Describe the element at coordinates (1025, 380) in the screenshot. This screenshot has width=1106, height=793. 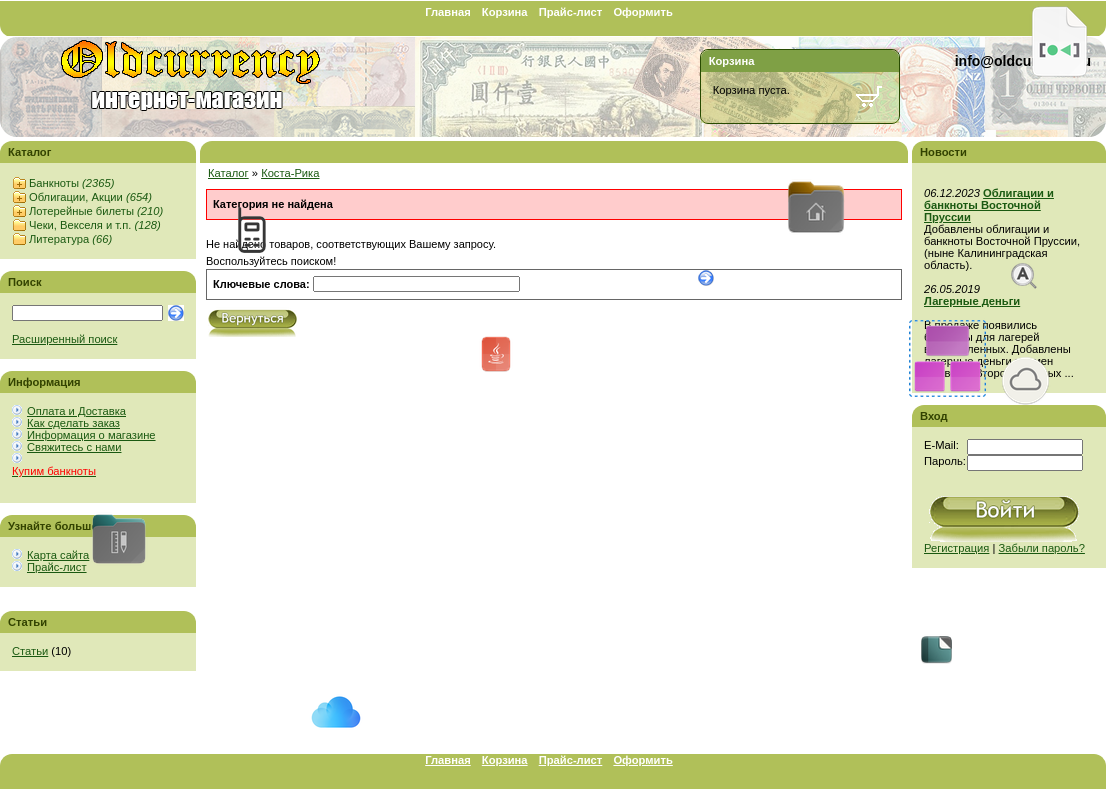
I see `dropbox smart sync enabled for cloud-only storage` at that location.